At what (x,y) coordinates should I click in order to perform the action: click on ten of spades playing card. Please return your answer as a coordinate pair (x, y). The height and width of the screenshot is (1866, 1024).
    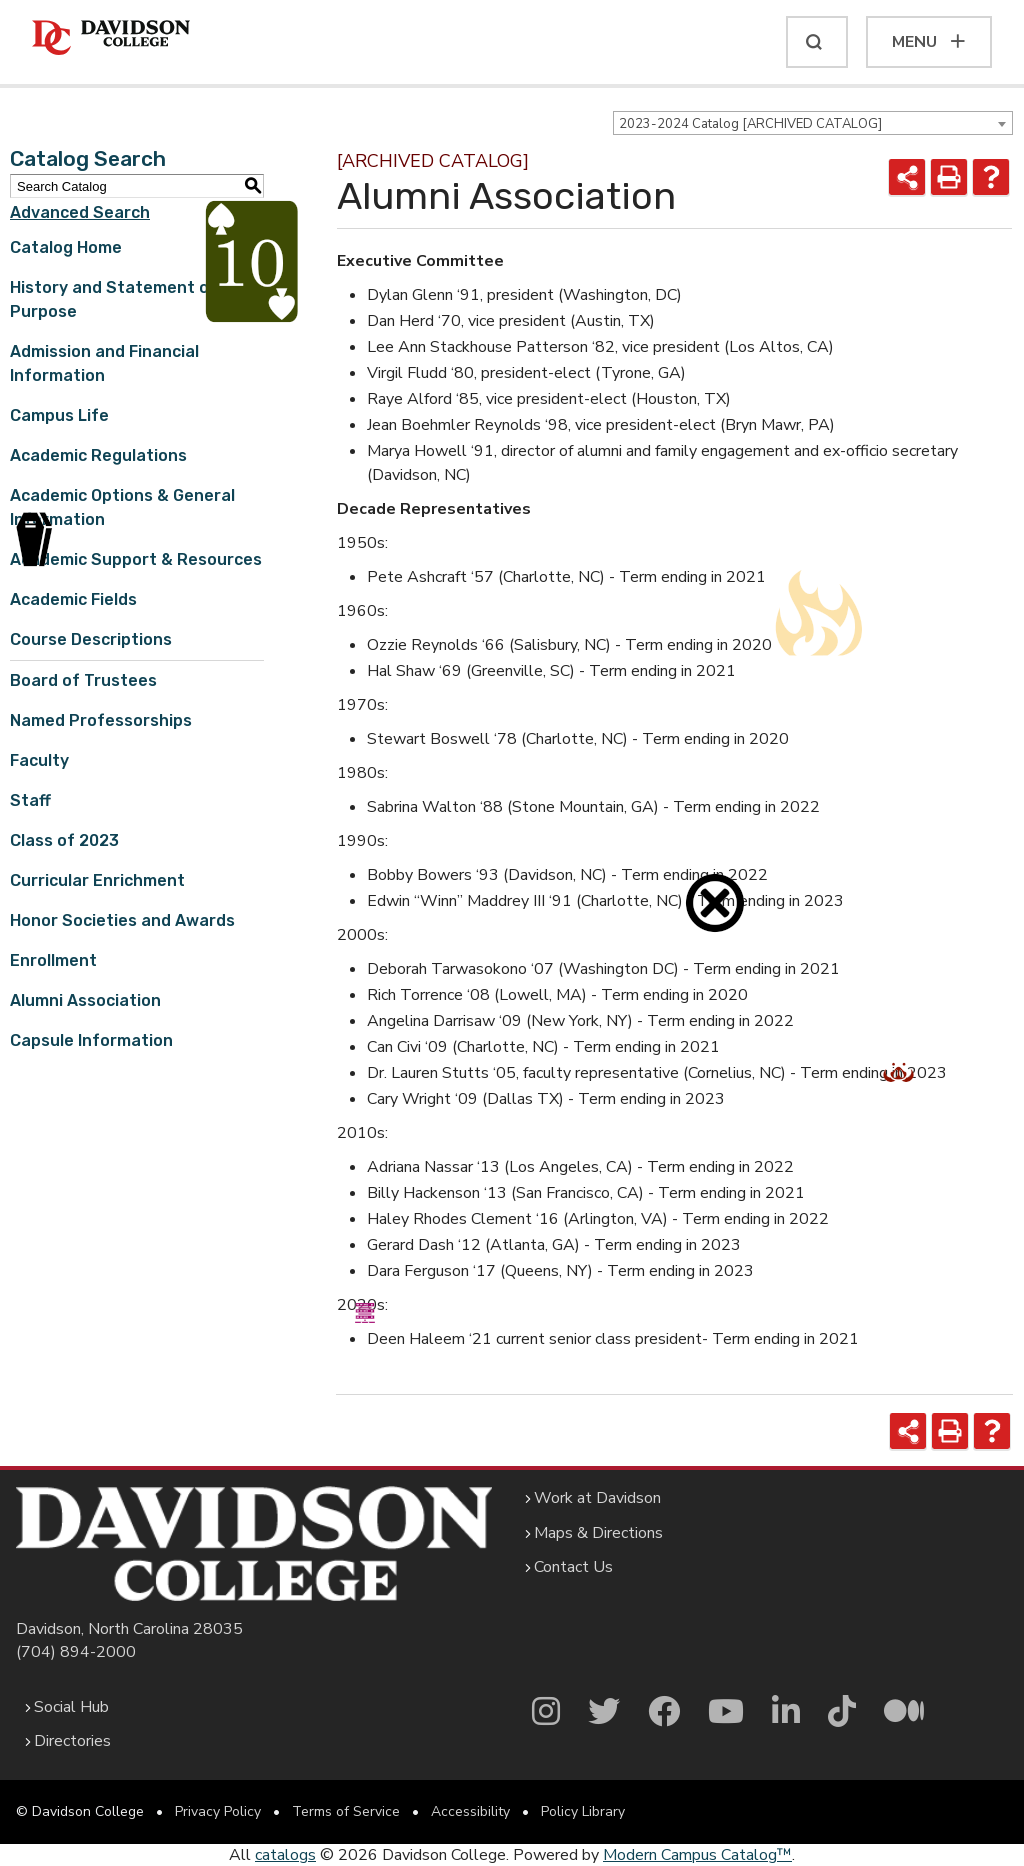
    Looking at the image, I should click on (251, 261).